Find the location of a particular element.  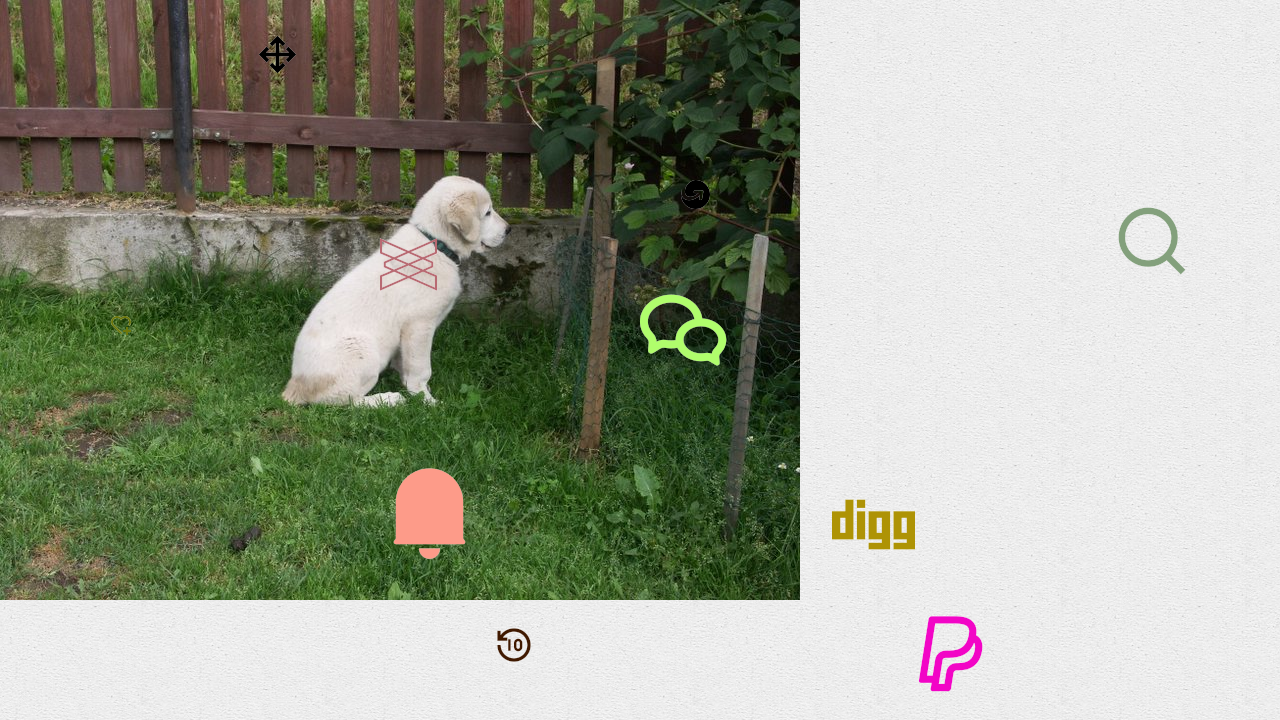

drag to reposition element is located at coordinates (277, 54).